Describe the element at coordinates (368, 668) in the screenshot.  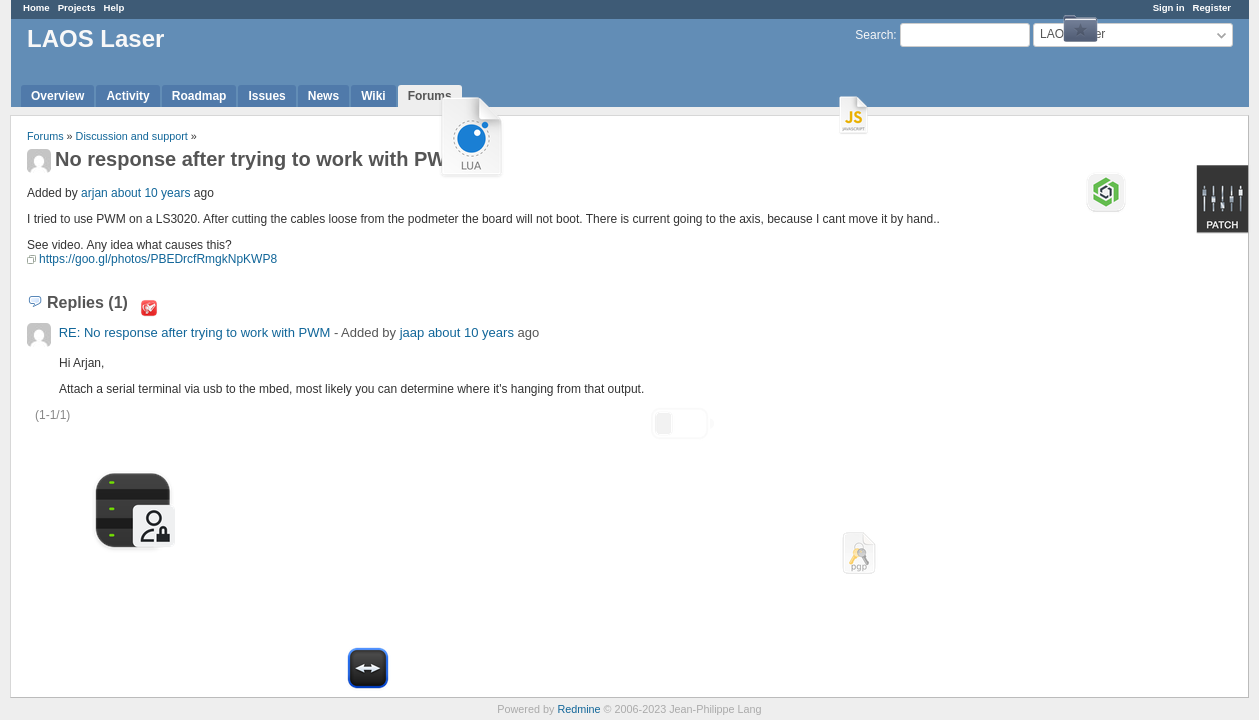
I see `open TeamViewer for remote desktop access` at that location.